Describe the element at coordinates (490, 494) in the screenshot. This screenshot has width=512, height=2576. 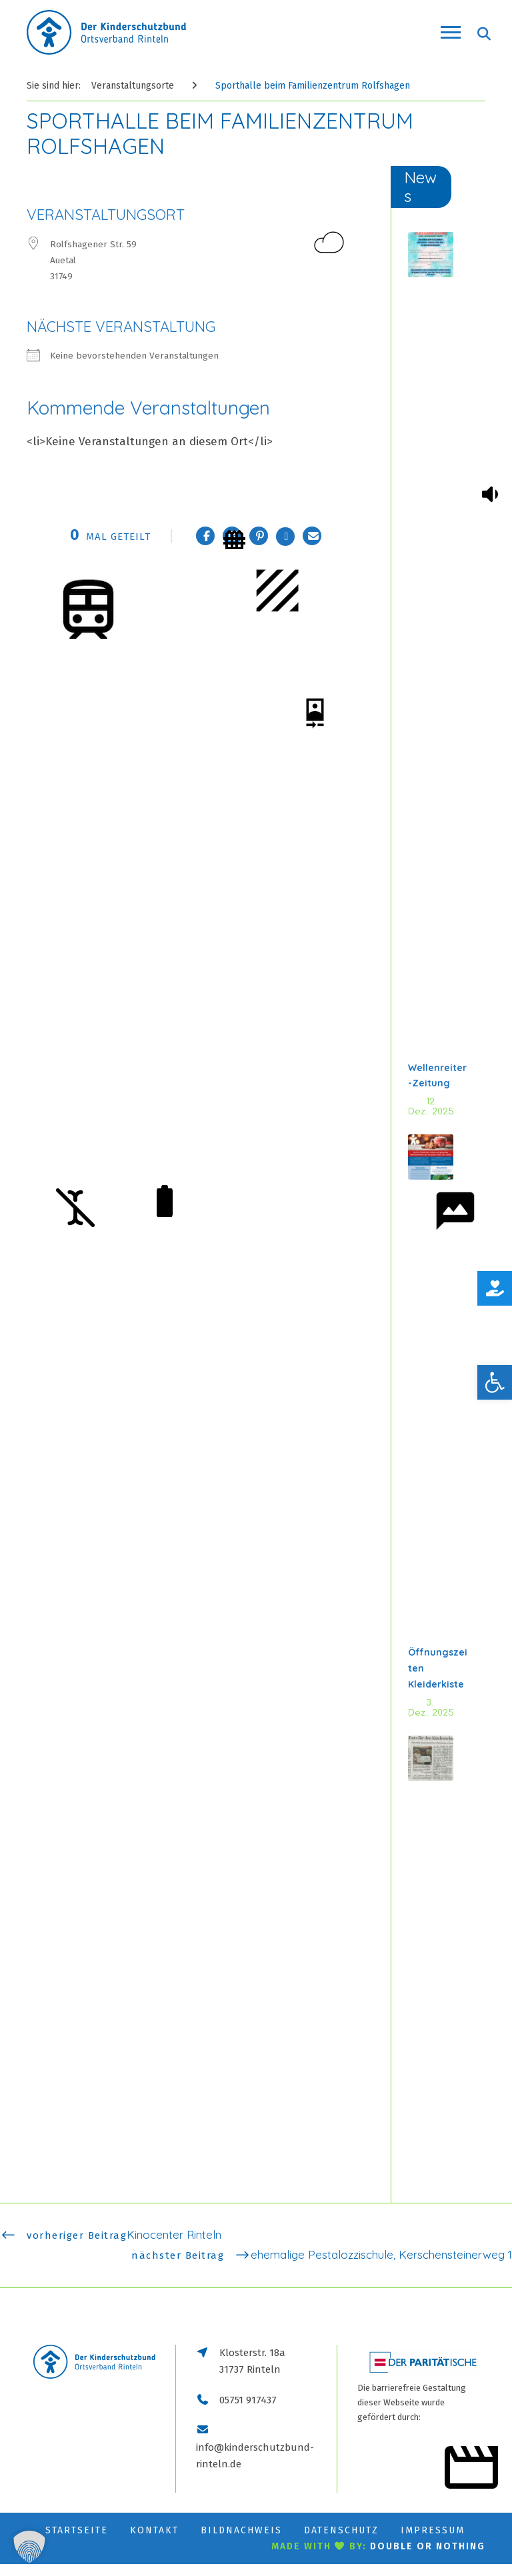
I see `decrease audio volume` at that location.